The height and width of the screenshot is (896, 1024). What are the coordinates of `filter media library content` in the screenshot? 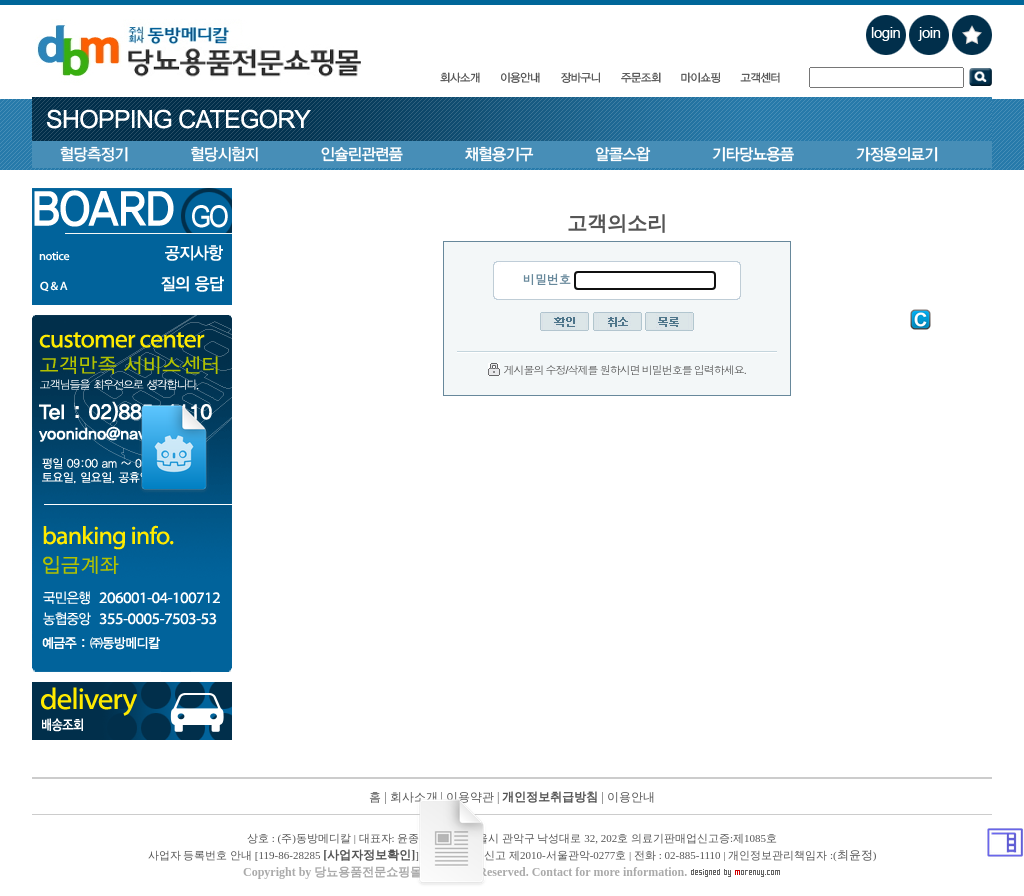 It's located at (999, 851).